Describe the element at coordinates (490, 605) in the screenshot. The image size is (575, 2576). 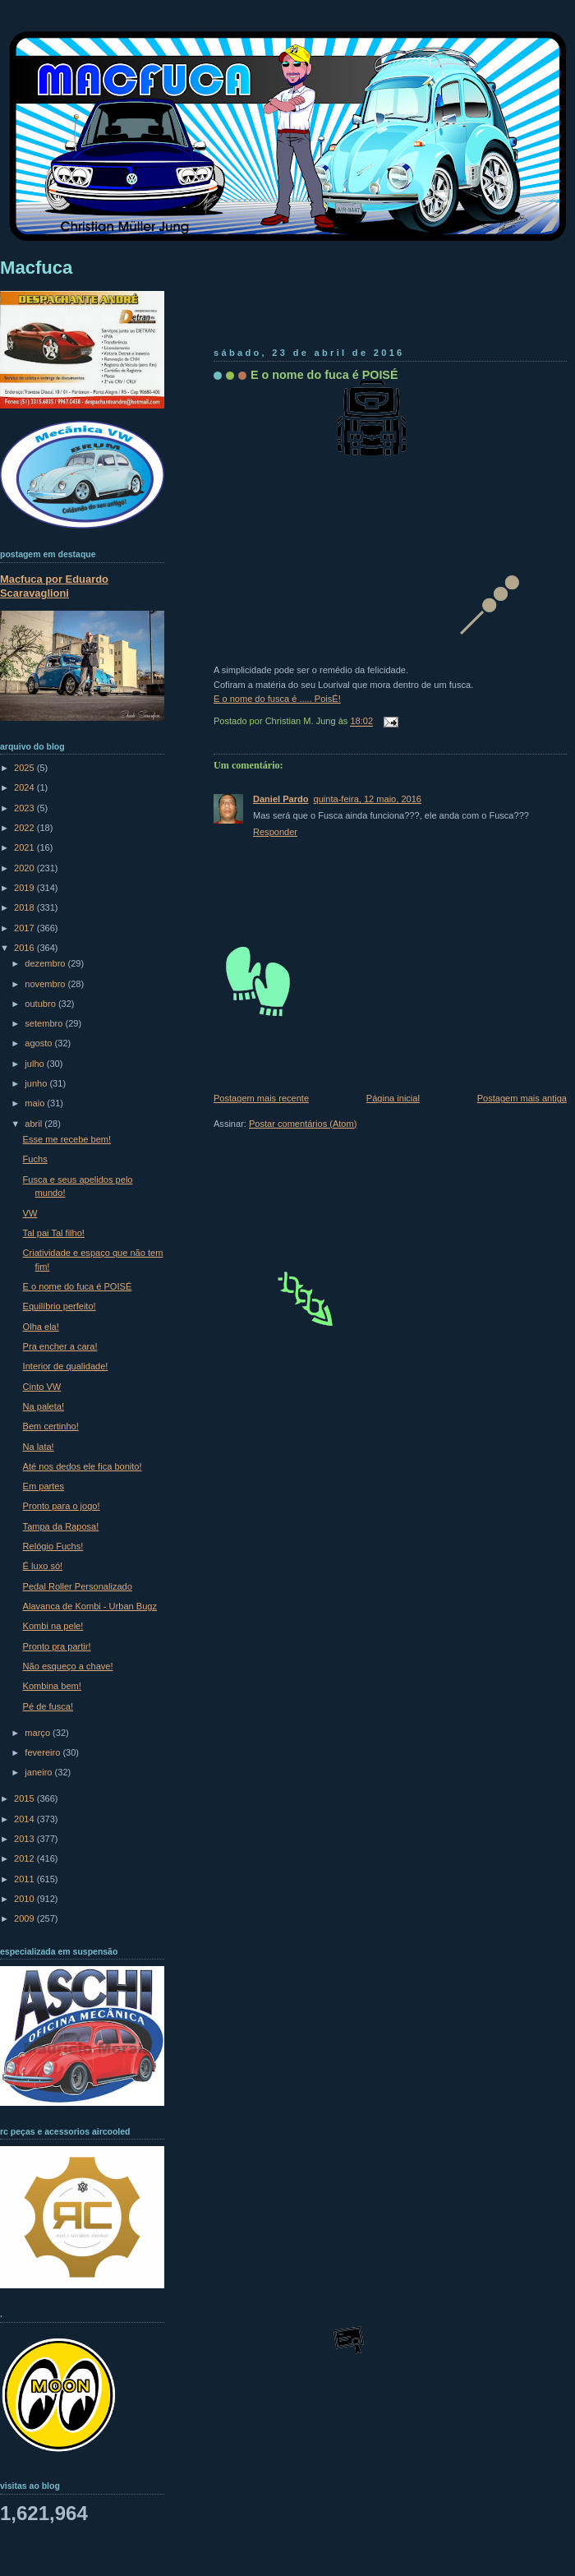
I see `Japanese dango food item in a restaurant or food delivery app` at that location.